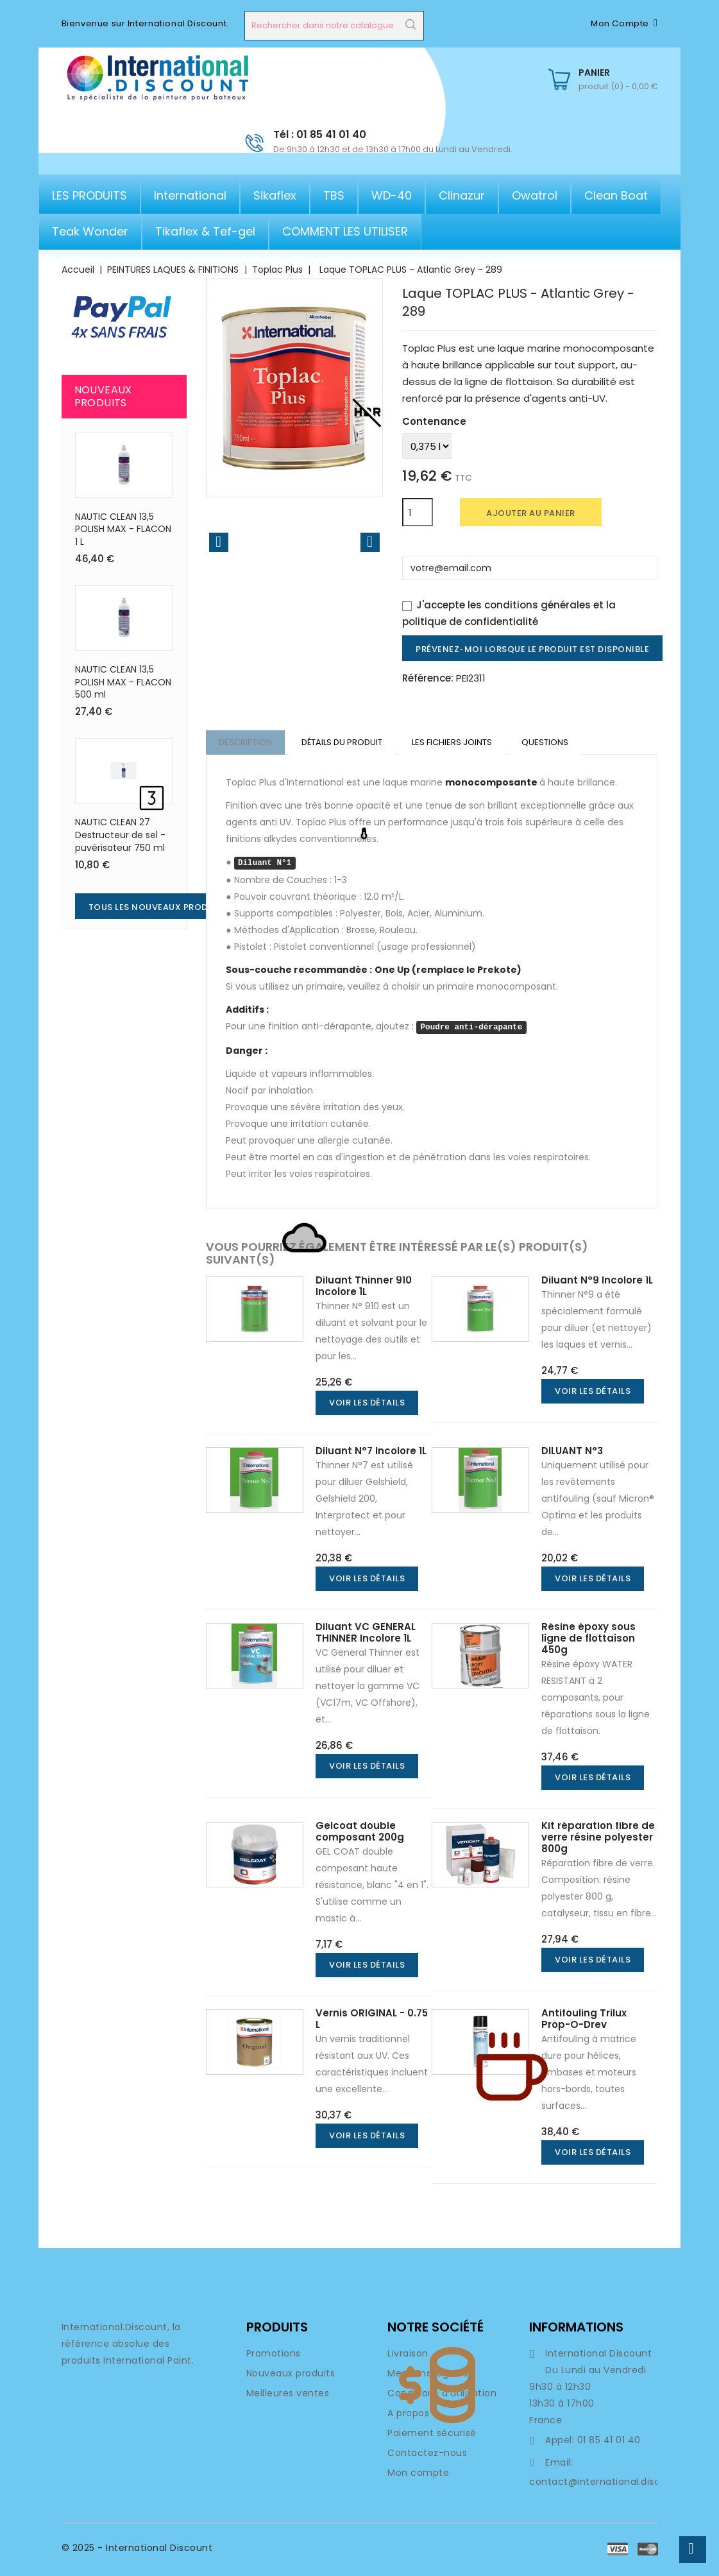 The image size is (719, 2576). Describe the element at coordinates (437, 2385) in the screenshot. I see `view business plan or financial overview` at that location.